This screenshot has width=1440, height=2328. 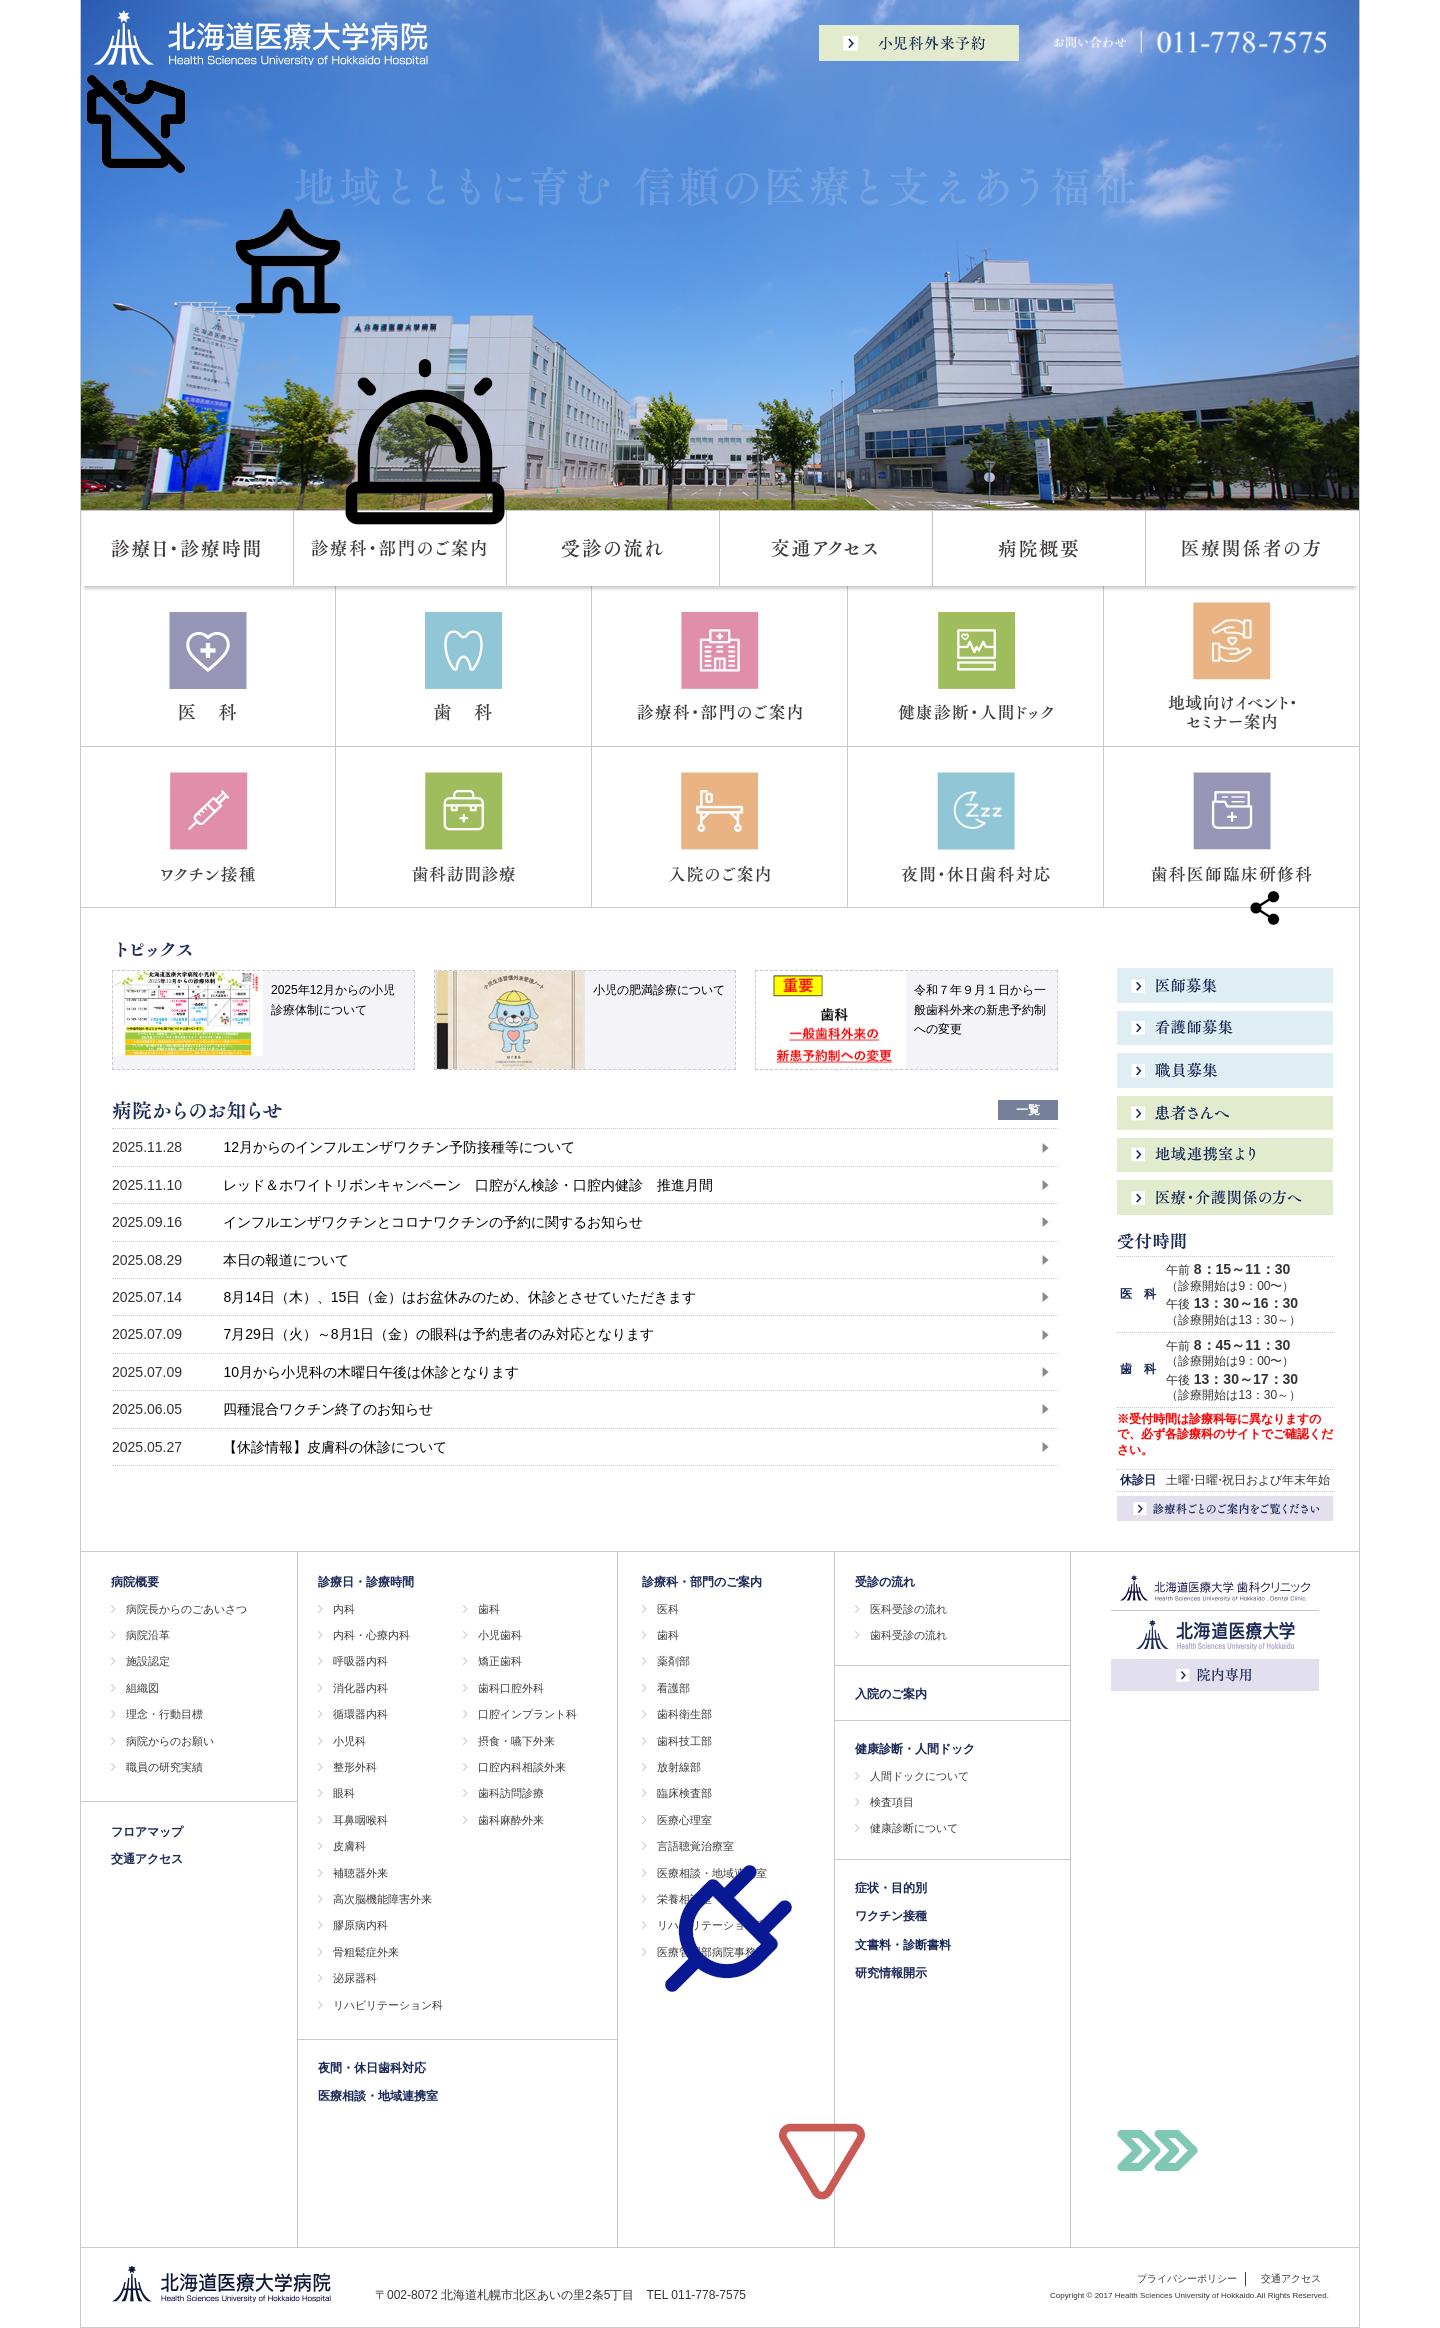 I want to click on connect to power source, so click(x=728, y=1928).